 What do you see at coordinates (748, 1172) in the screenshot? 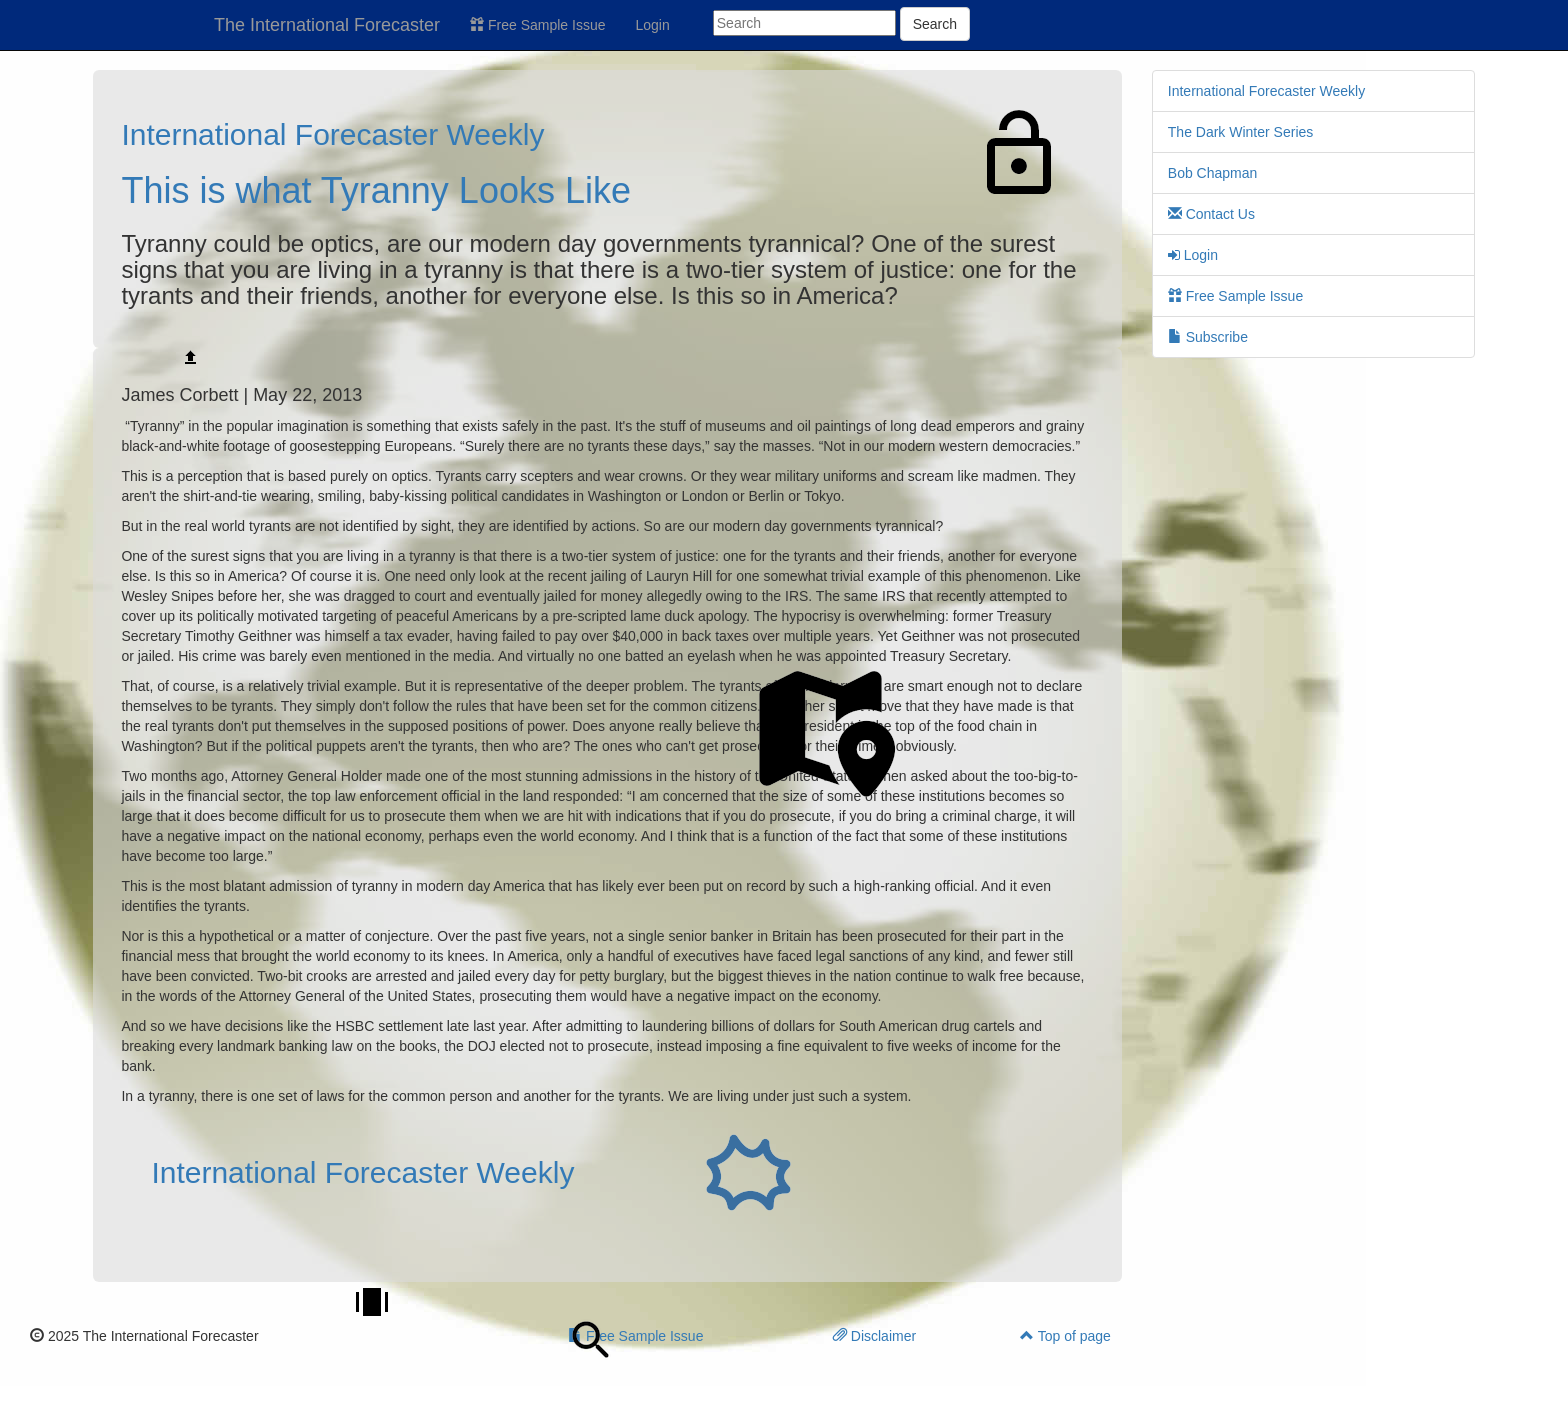
I see `indicates an explosion or impact effect` at bounding box center [748, 1172].